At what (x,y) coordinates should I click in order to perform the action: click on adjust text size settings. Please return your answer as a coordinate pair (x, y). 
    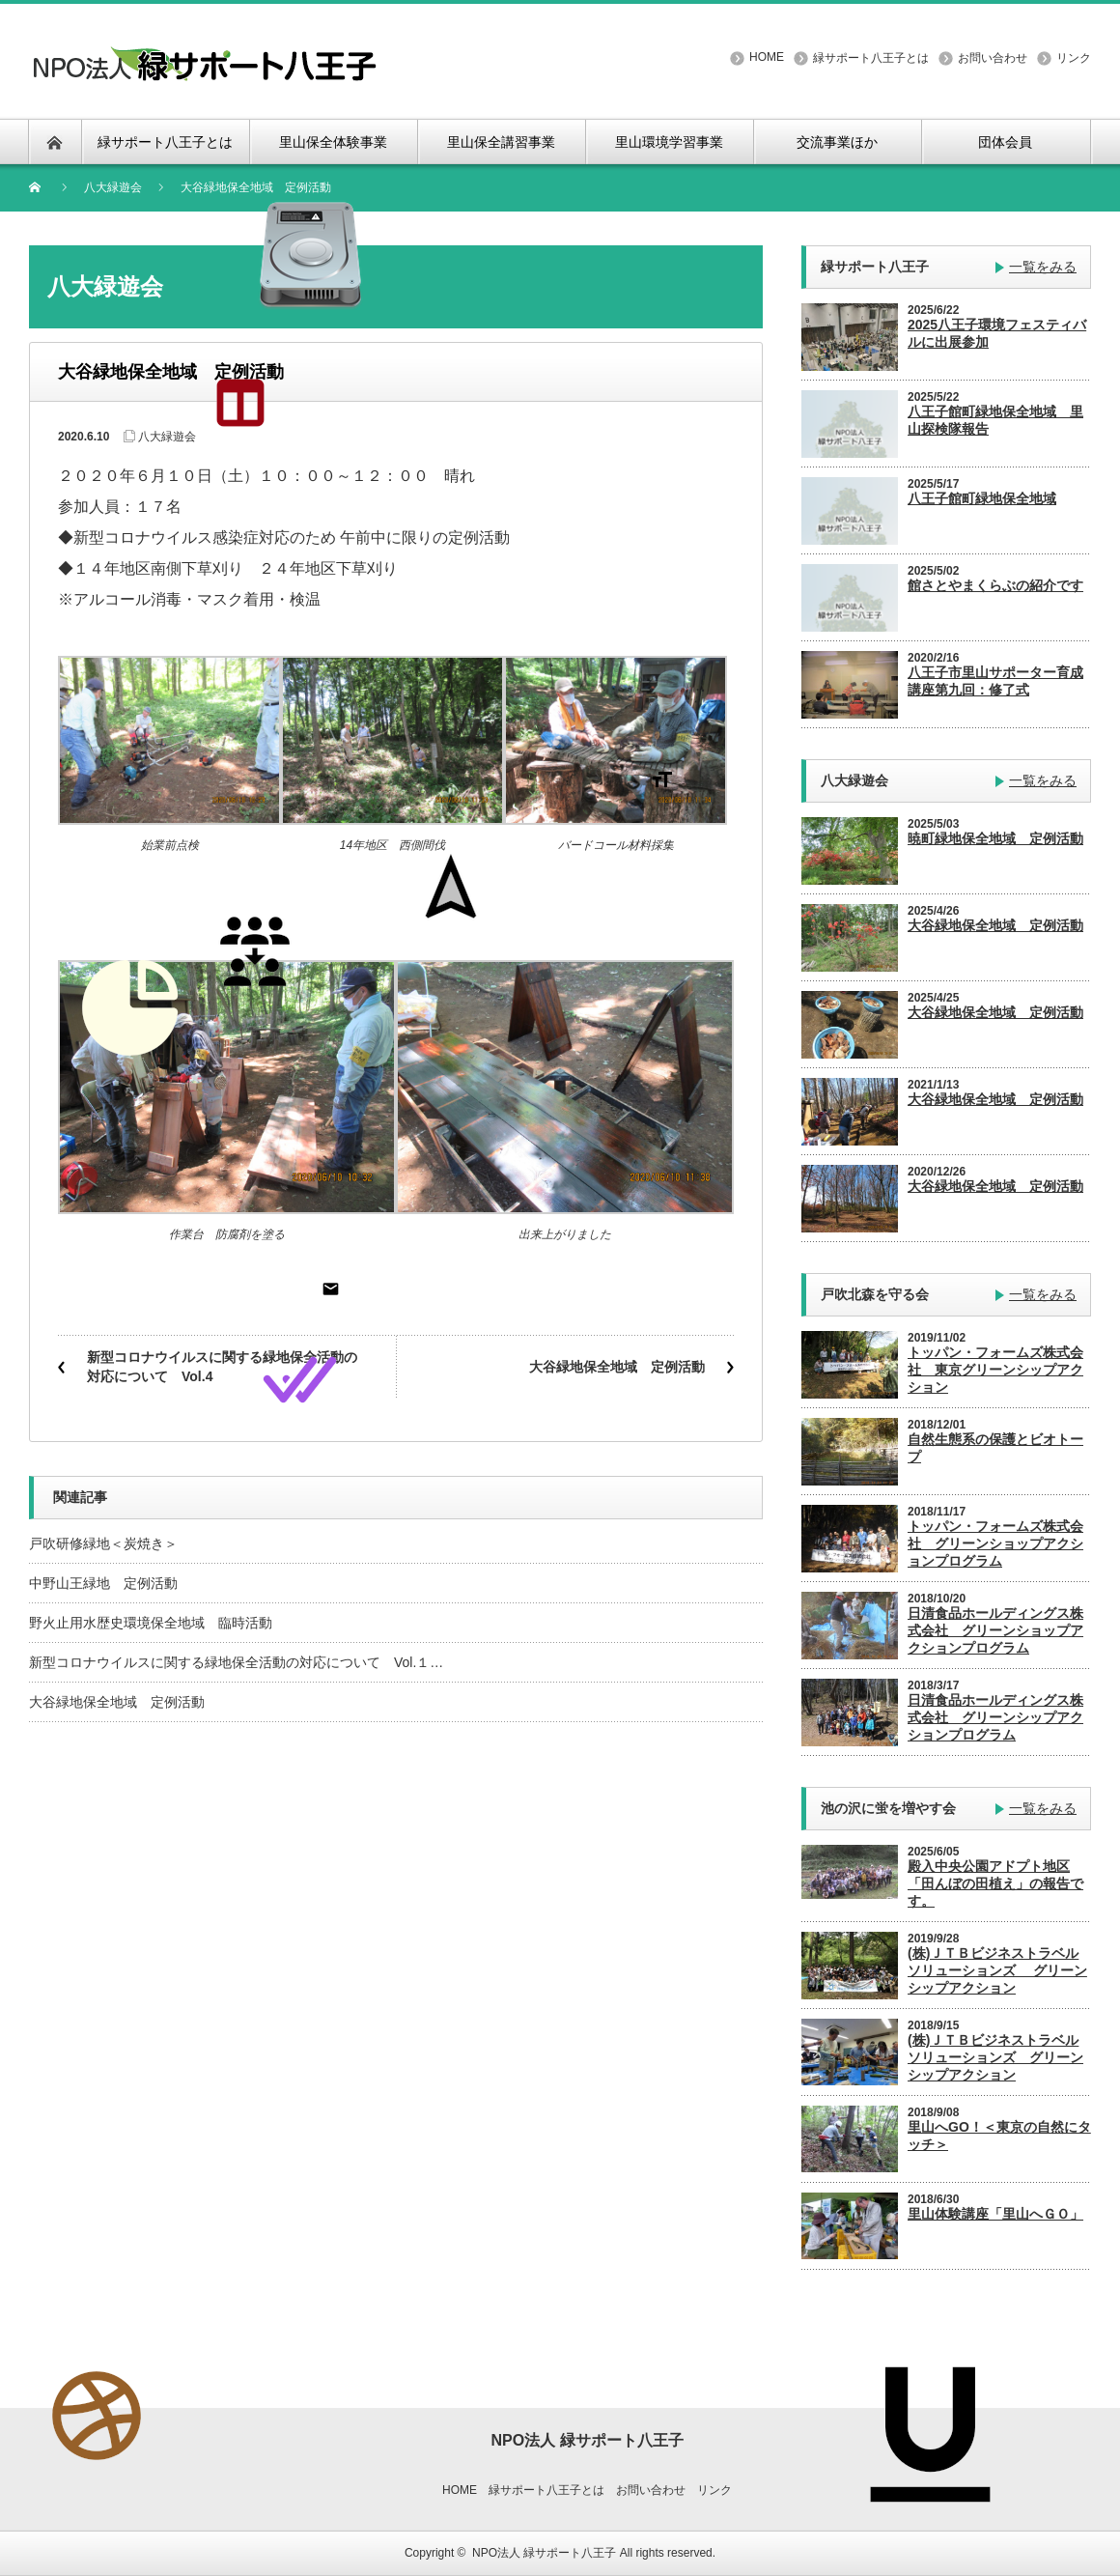
    Looking at the image, I should click on (661, 779).